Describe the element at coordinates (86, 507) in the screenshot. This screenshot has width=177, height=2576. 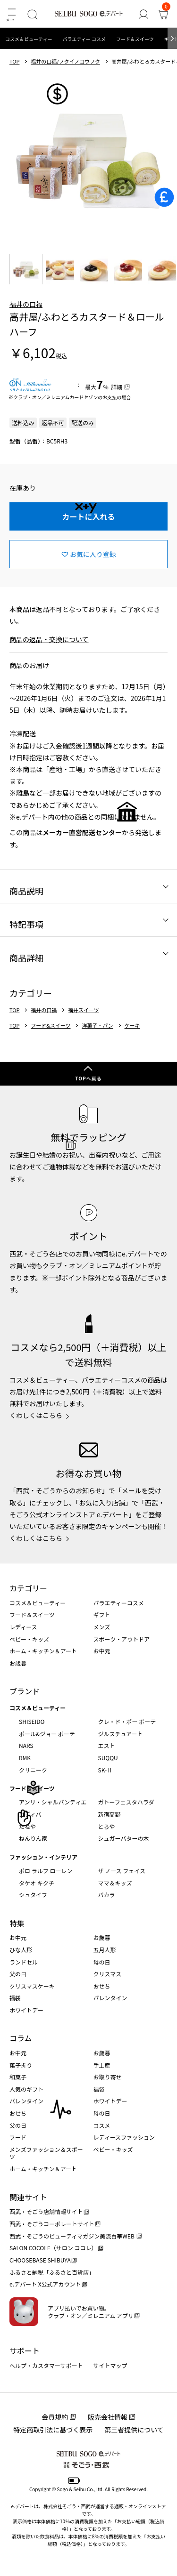
I see `access math or calculator functions` at that location.